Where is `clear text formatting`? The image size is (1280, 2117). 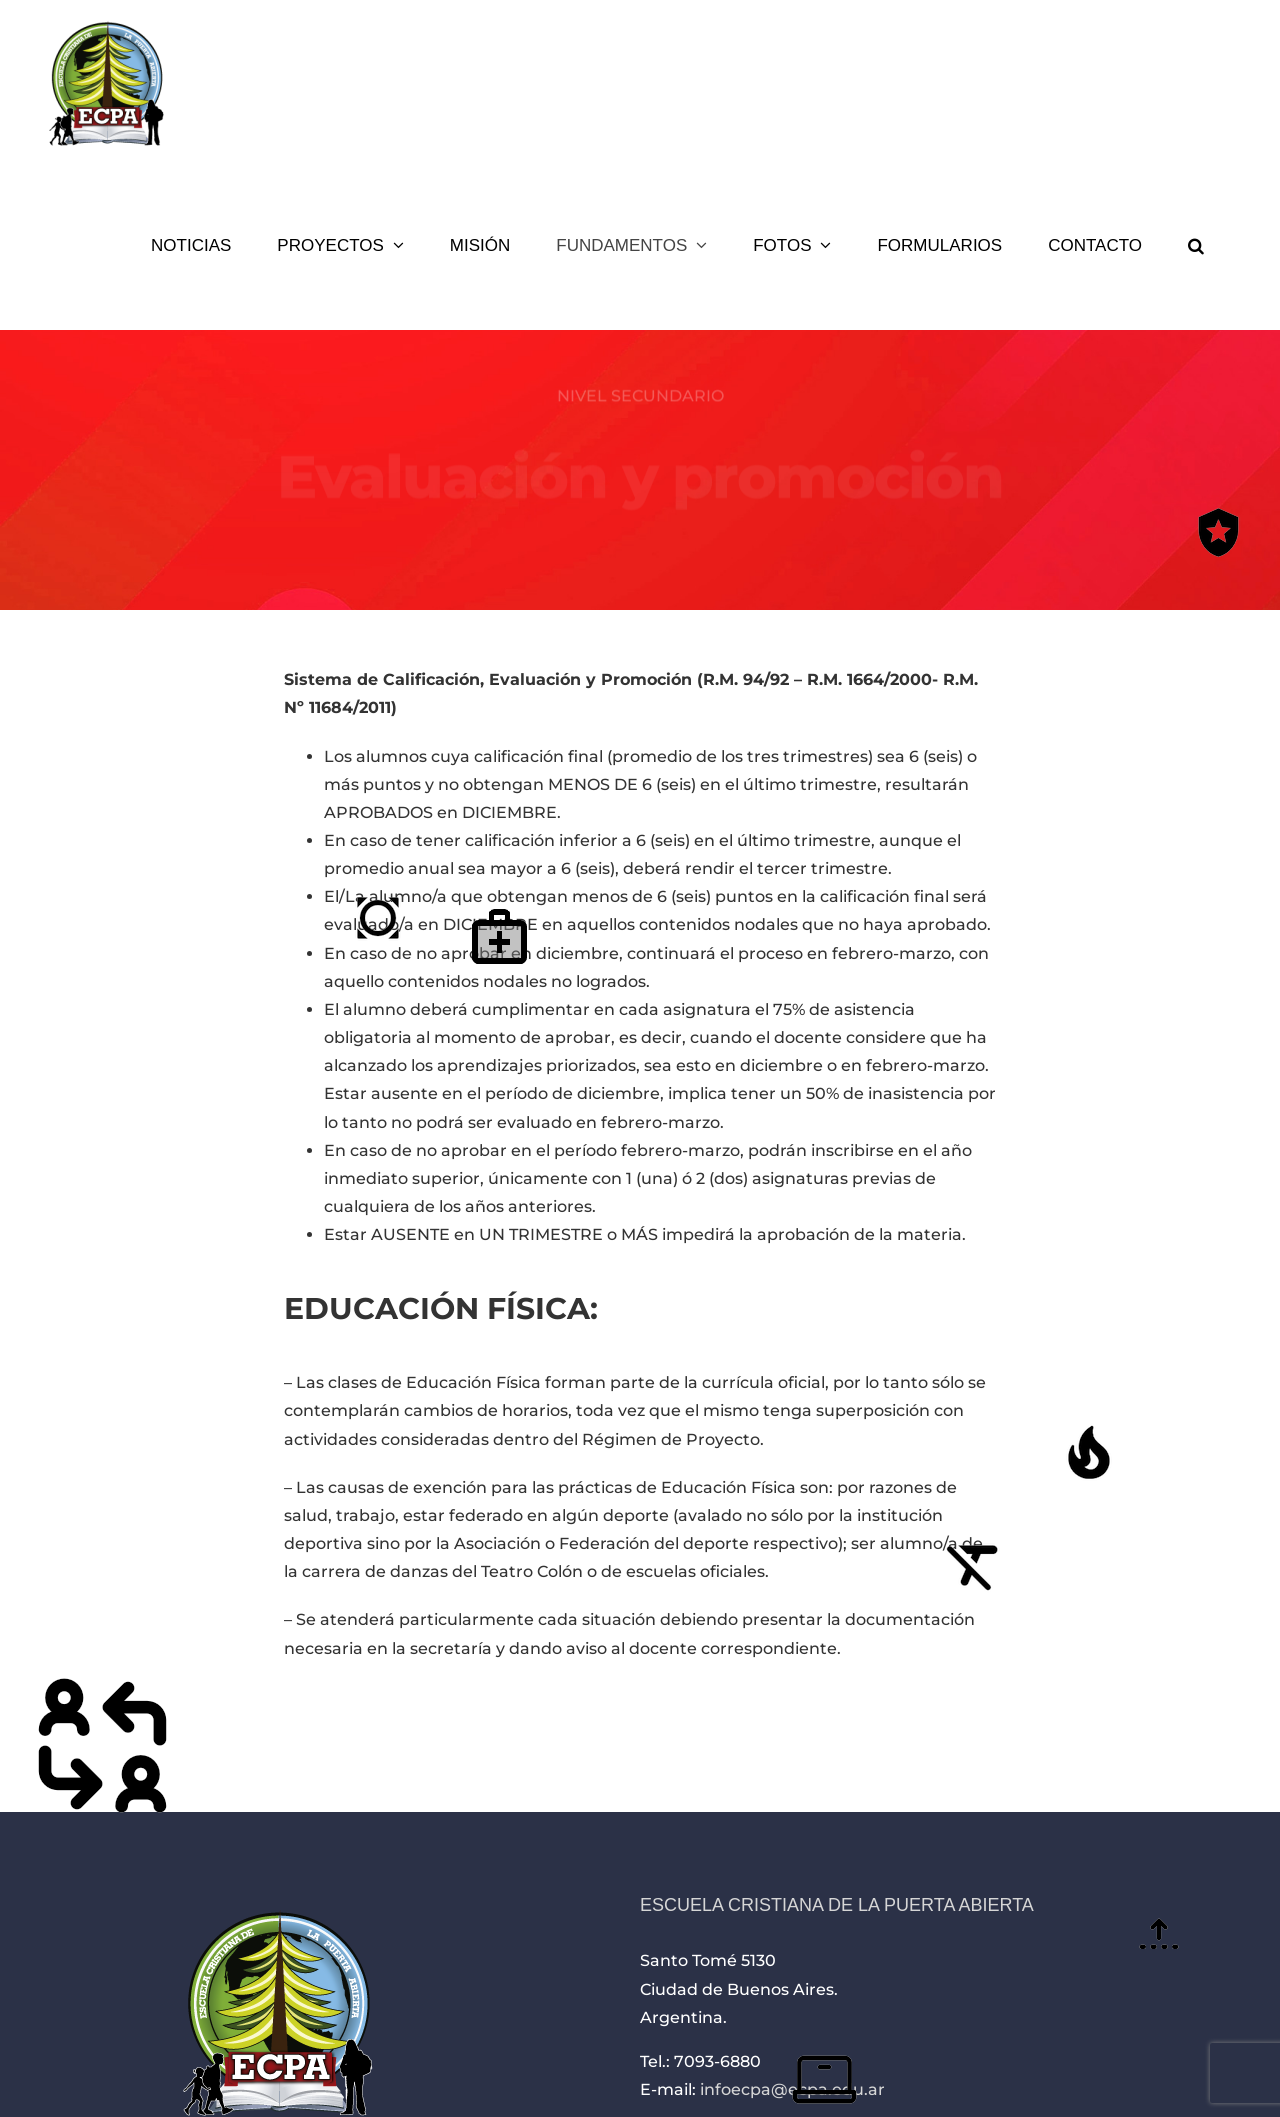 clear text formatting is located at coordinates (974, 1565).